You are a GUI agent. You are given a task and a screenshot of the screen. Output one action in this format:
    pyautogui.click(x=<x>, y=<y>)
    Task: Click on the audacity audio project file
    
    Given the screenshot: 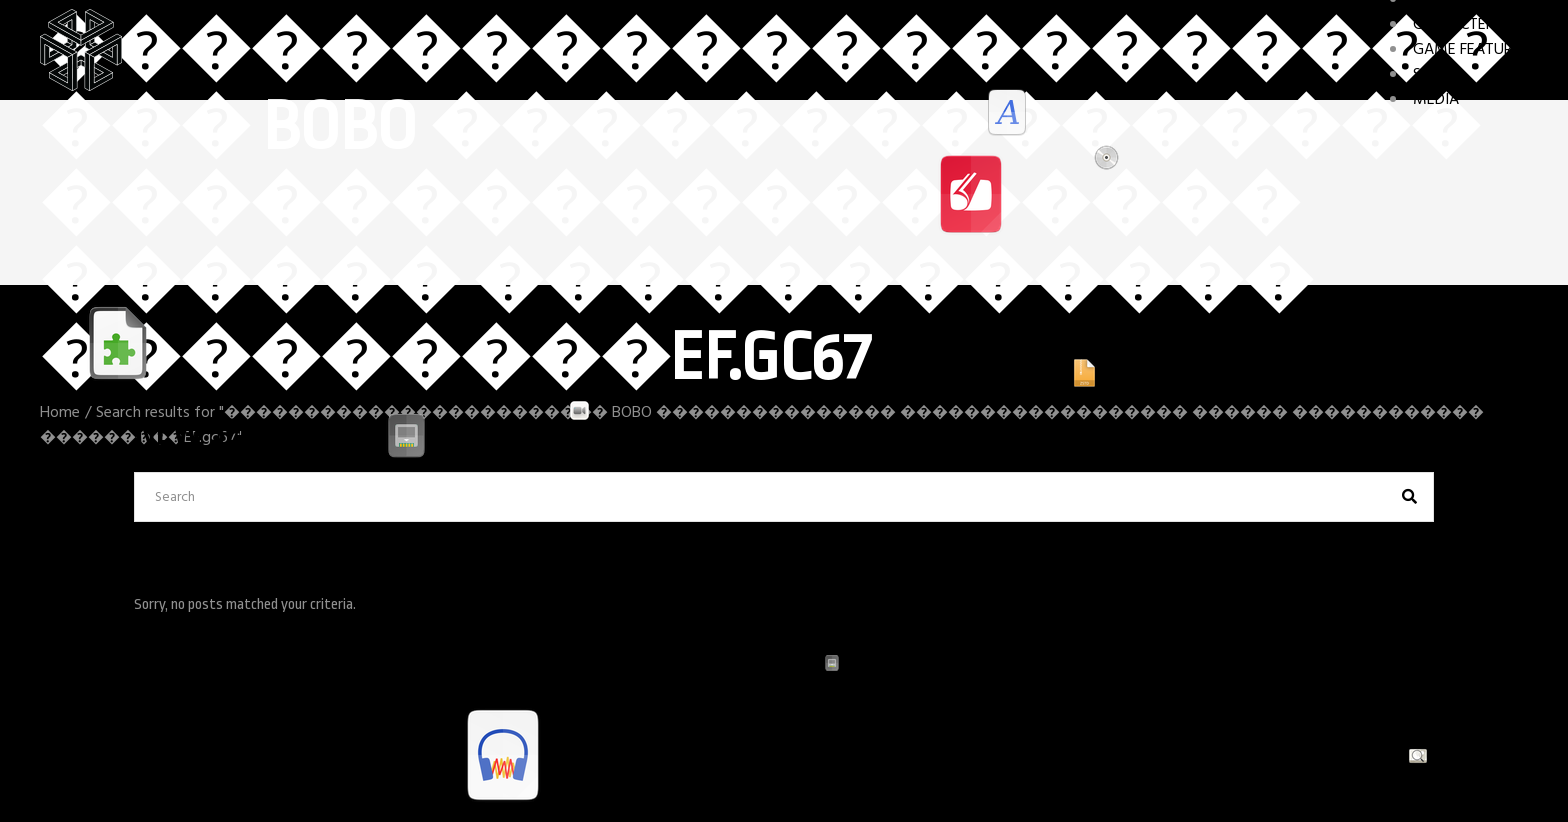 What is the action you would take?
    pyautogui.click(x=503, y=755)
    